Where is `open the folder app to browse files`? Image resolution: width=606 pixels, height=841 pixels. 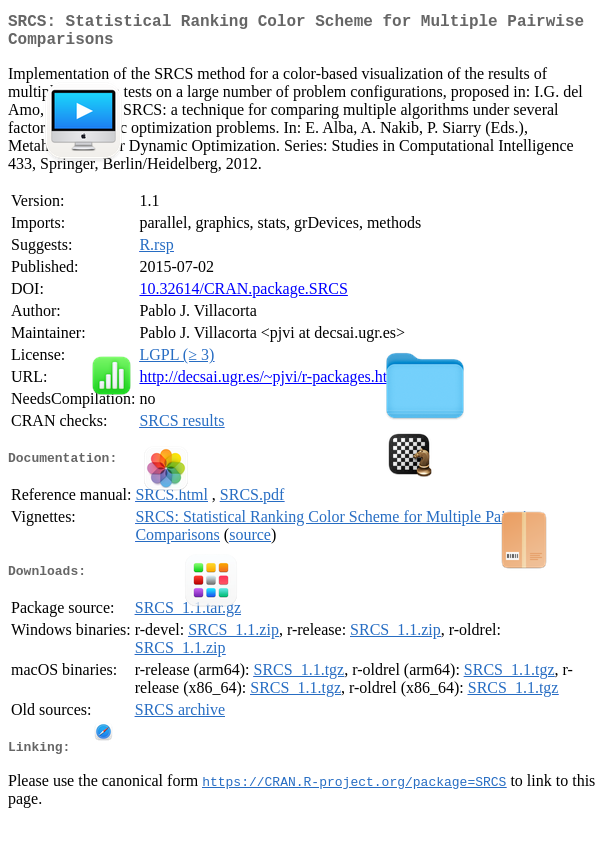 open the folder app to browse files is located at coordinates (425, 385).